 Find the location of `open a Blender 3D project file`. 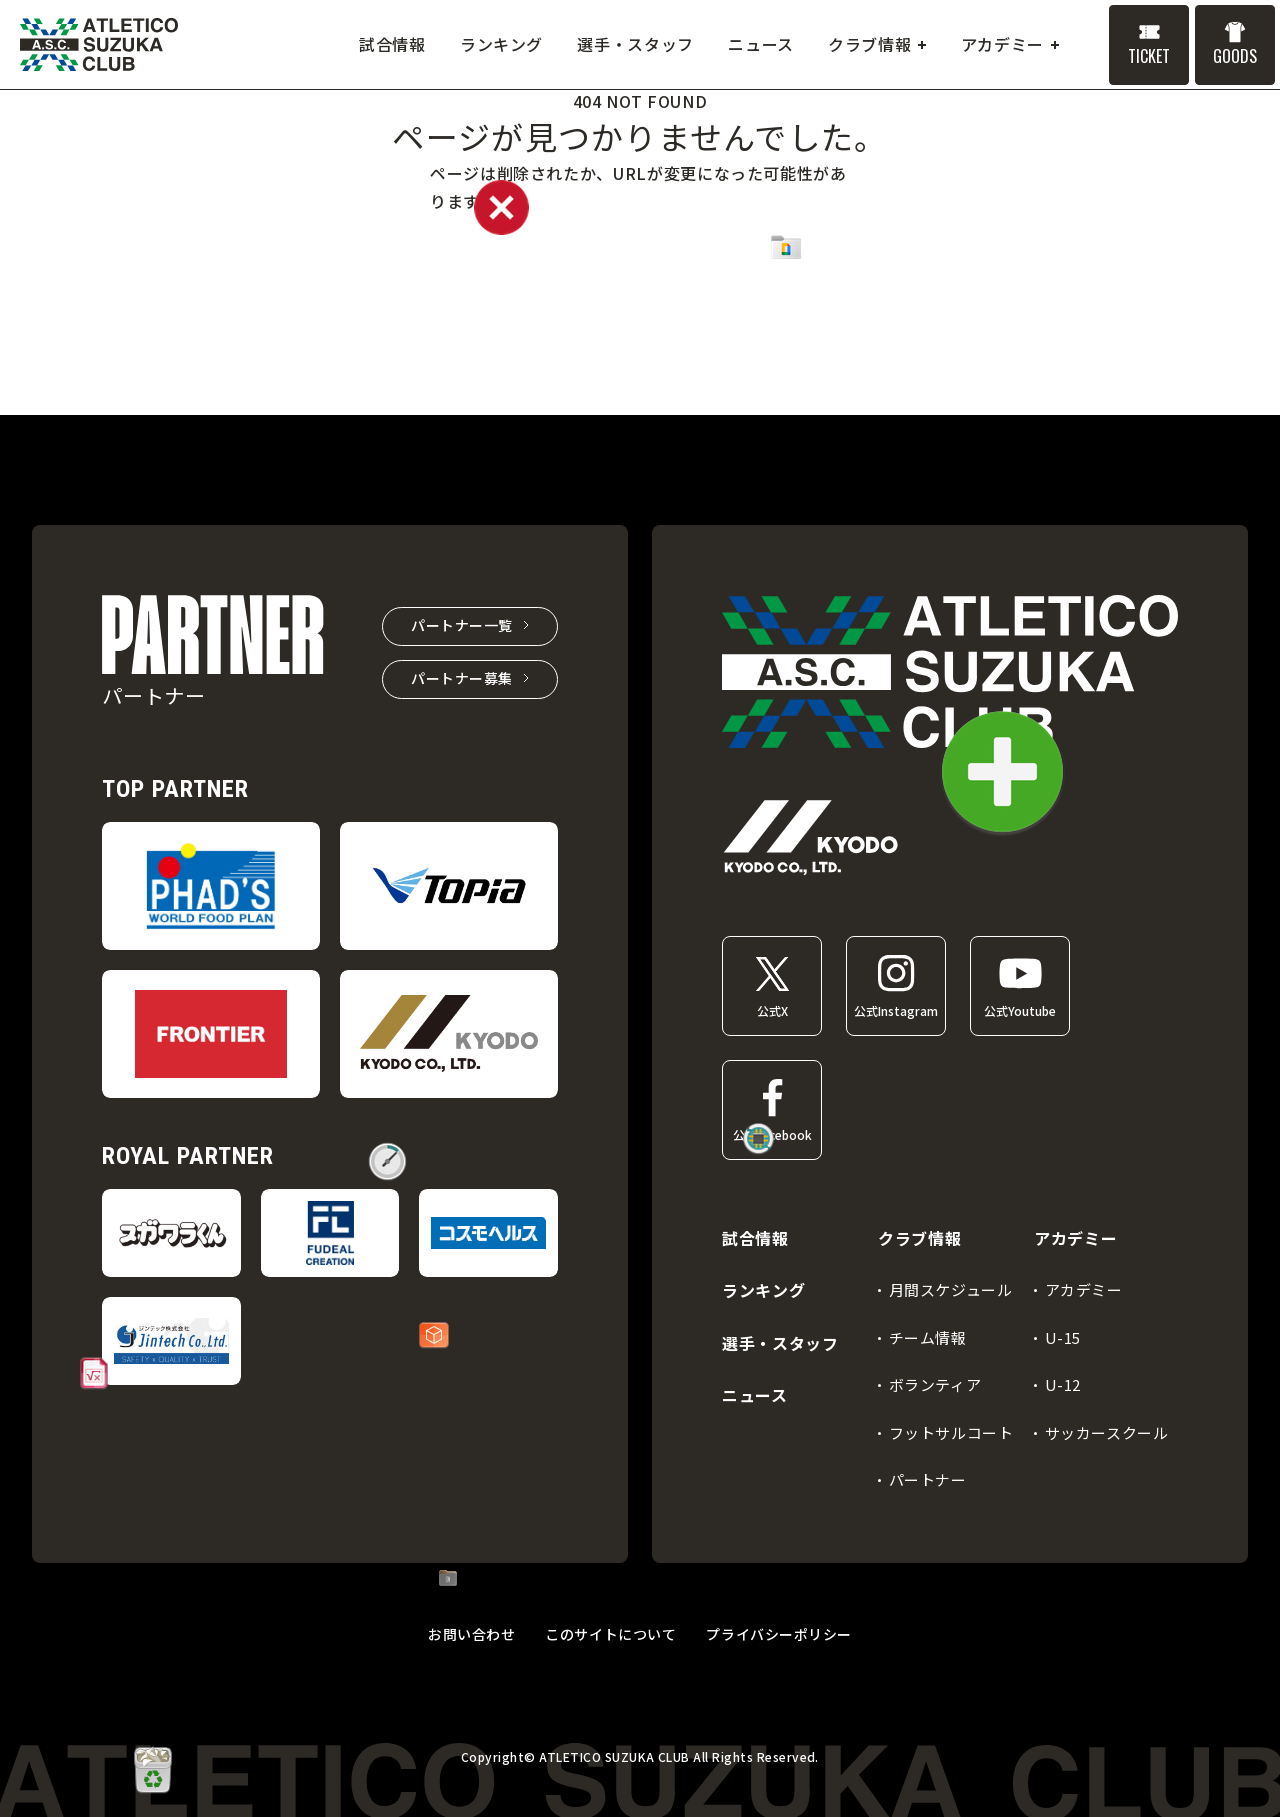

open a Blender 3D project file is located at coordinates (434, 1334).